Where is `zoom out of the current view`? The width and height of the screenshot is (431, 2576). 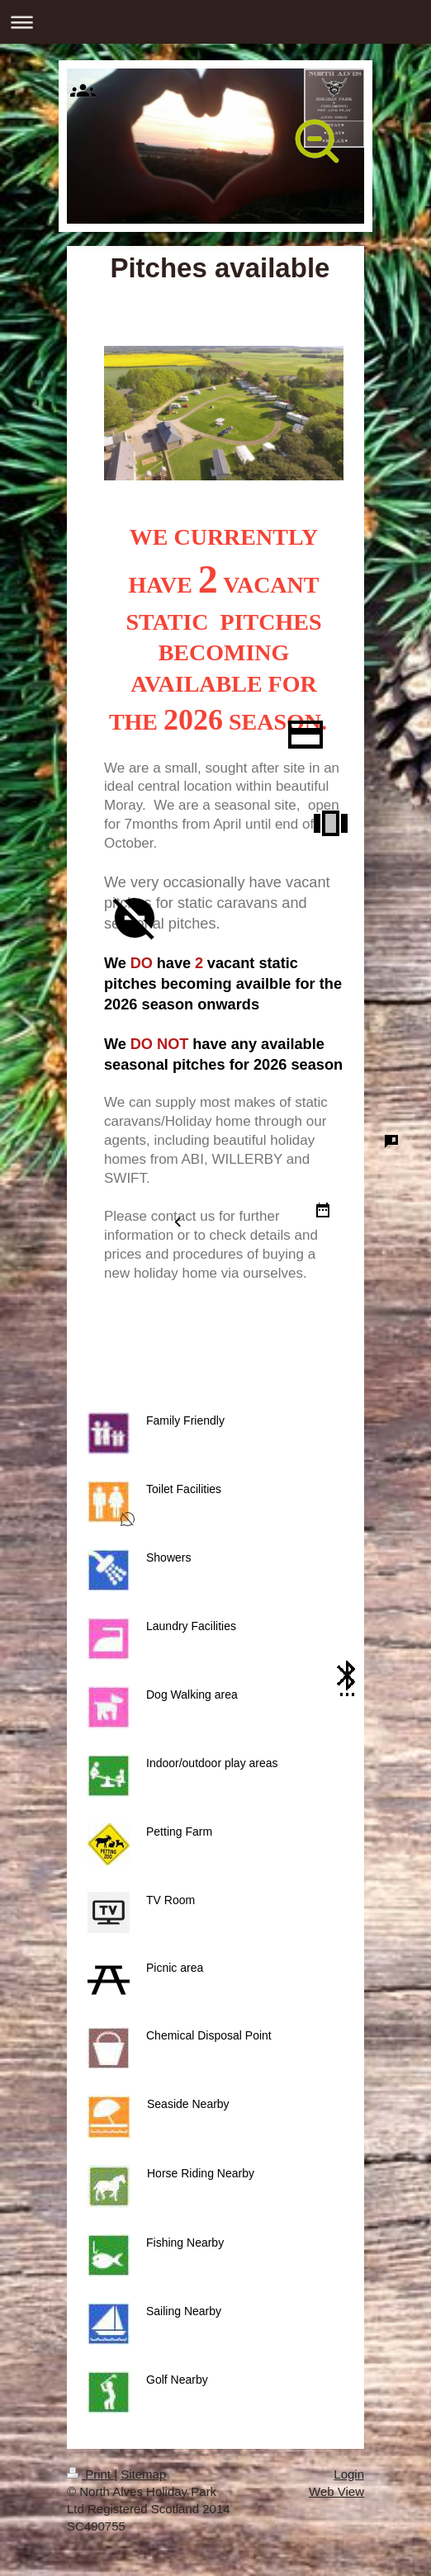 zoom out of the current view is located at coordinates (317, 141).